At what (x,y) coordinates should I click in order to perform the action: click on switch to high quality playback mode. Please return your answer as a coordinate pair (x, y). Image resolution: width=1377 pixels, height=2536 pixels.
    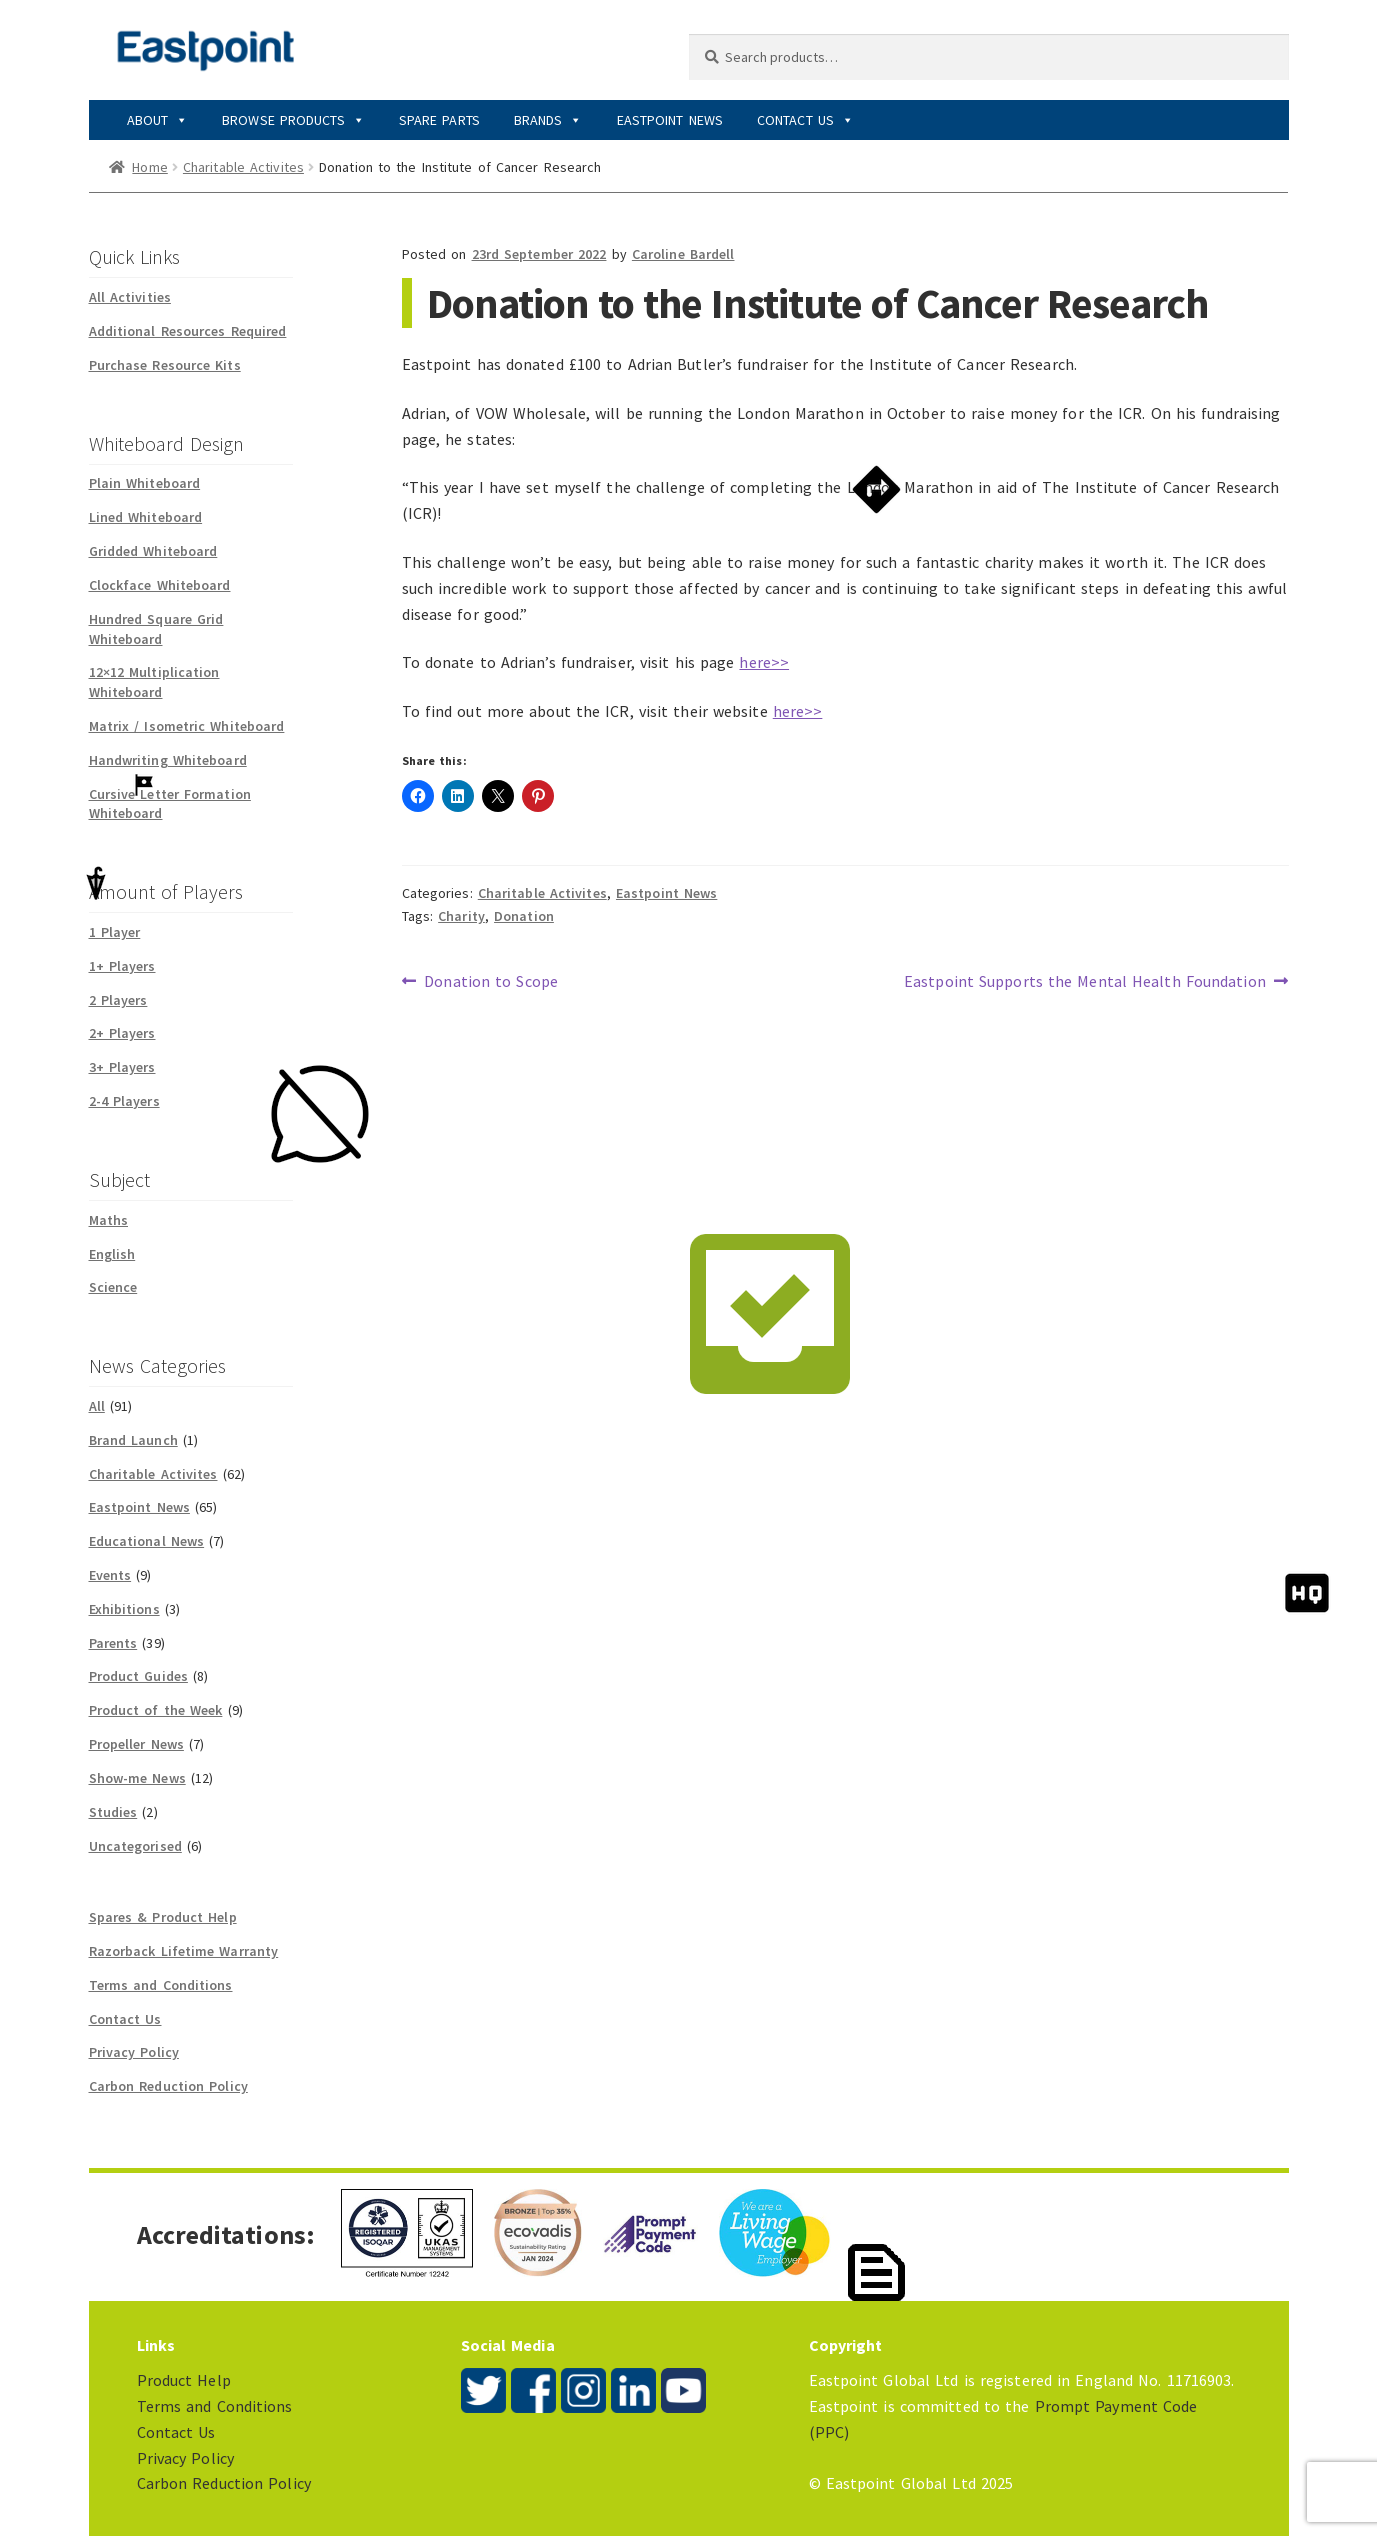
    Looking at the image, I should click on (1307, 1593).